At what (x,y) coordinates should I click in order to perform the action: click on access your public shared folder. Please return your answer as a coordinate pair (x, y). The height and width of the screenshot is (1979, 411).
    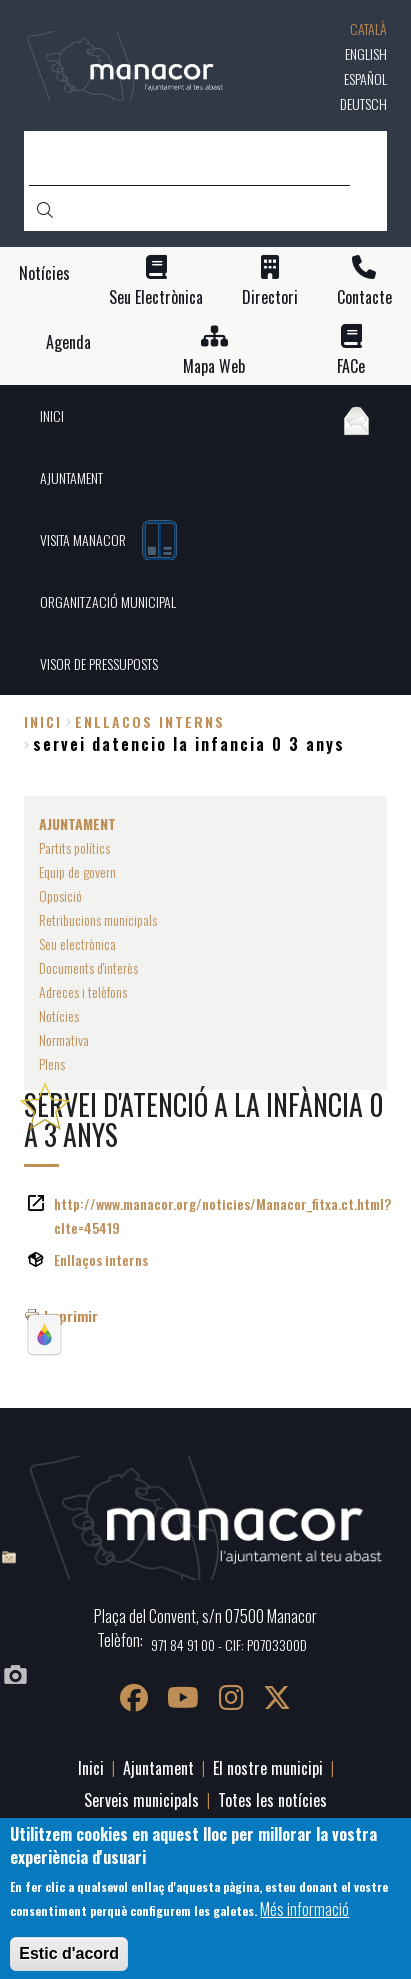
    Looking at the image, I should click on (9, 1558).